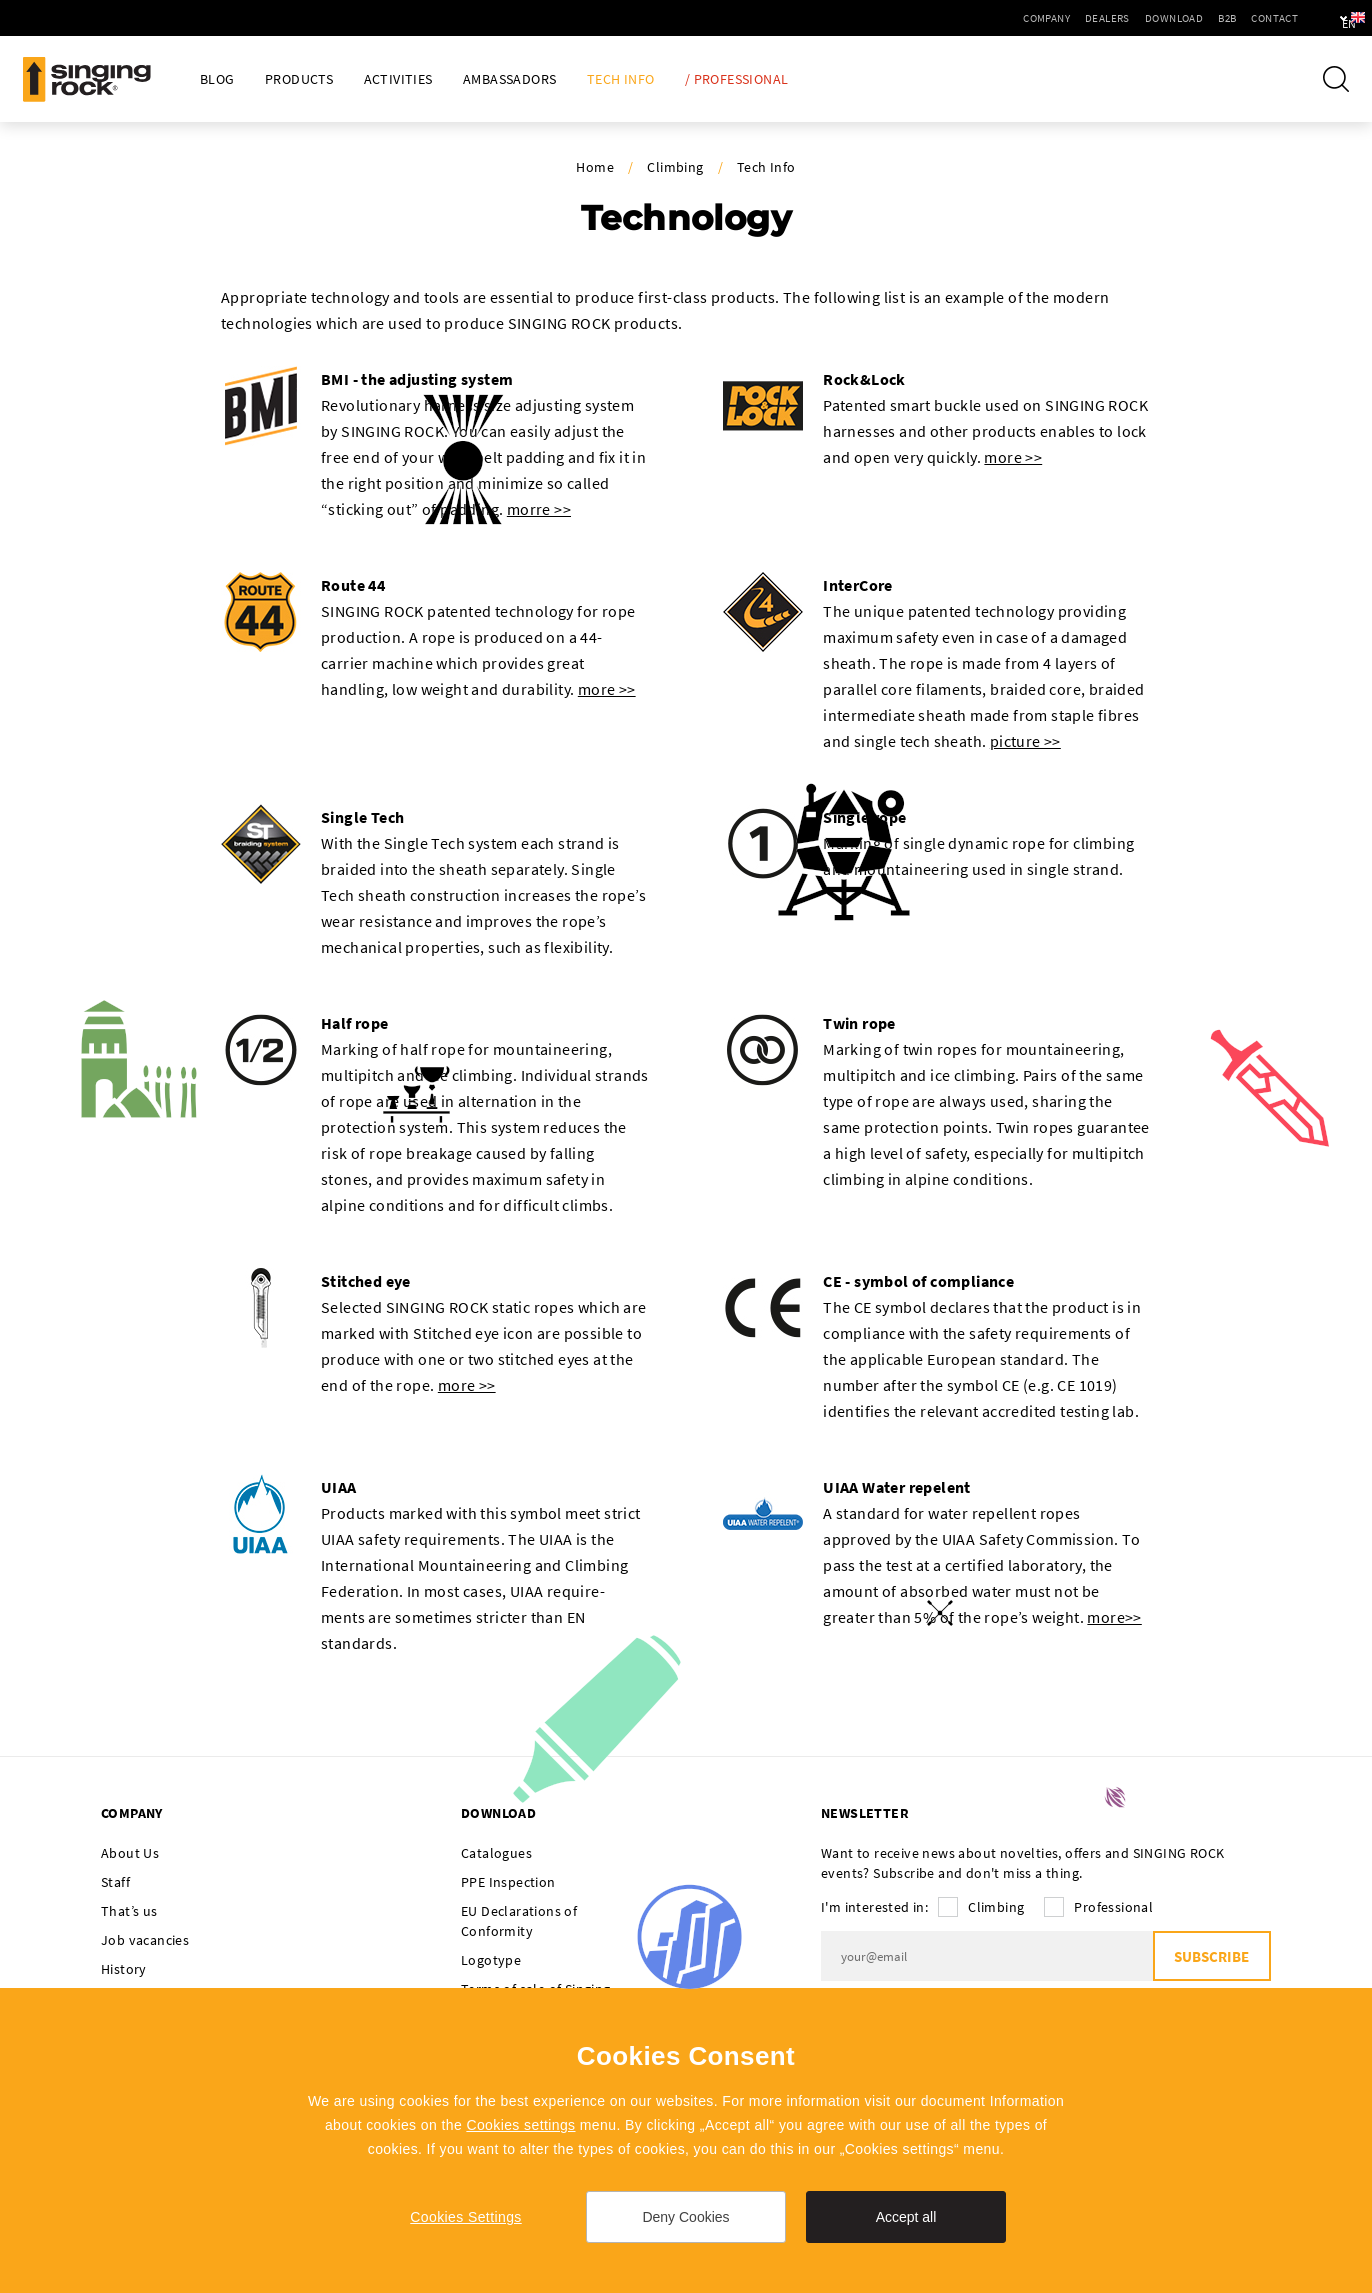  I want to click on access space exploration game content, so click(844, 852).